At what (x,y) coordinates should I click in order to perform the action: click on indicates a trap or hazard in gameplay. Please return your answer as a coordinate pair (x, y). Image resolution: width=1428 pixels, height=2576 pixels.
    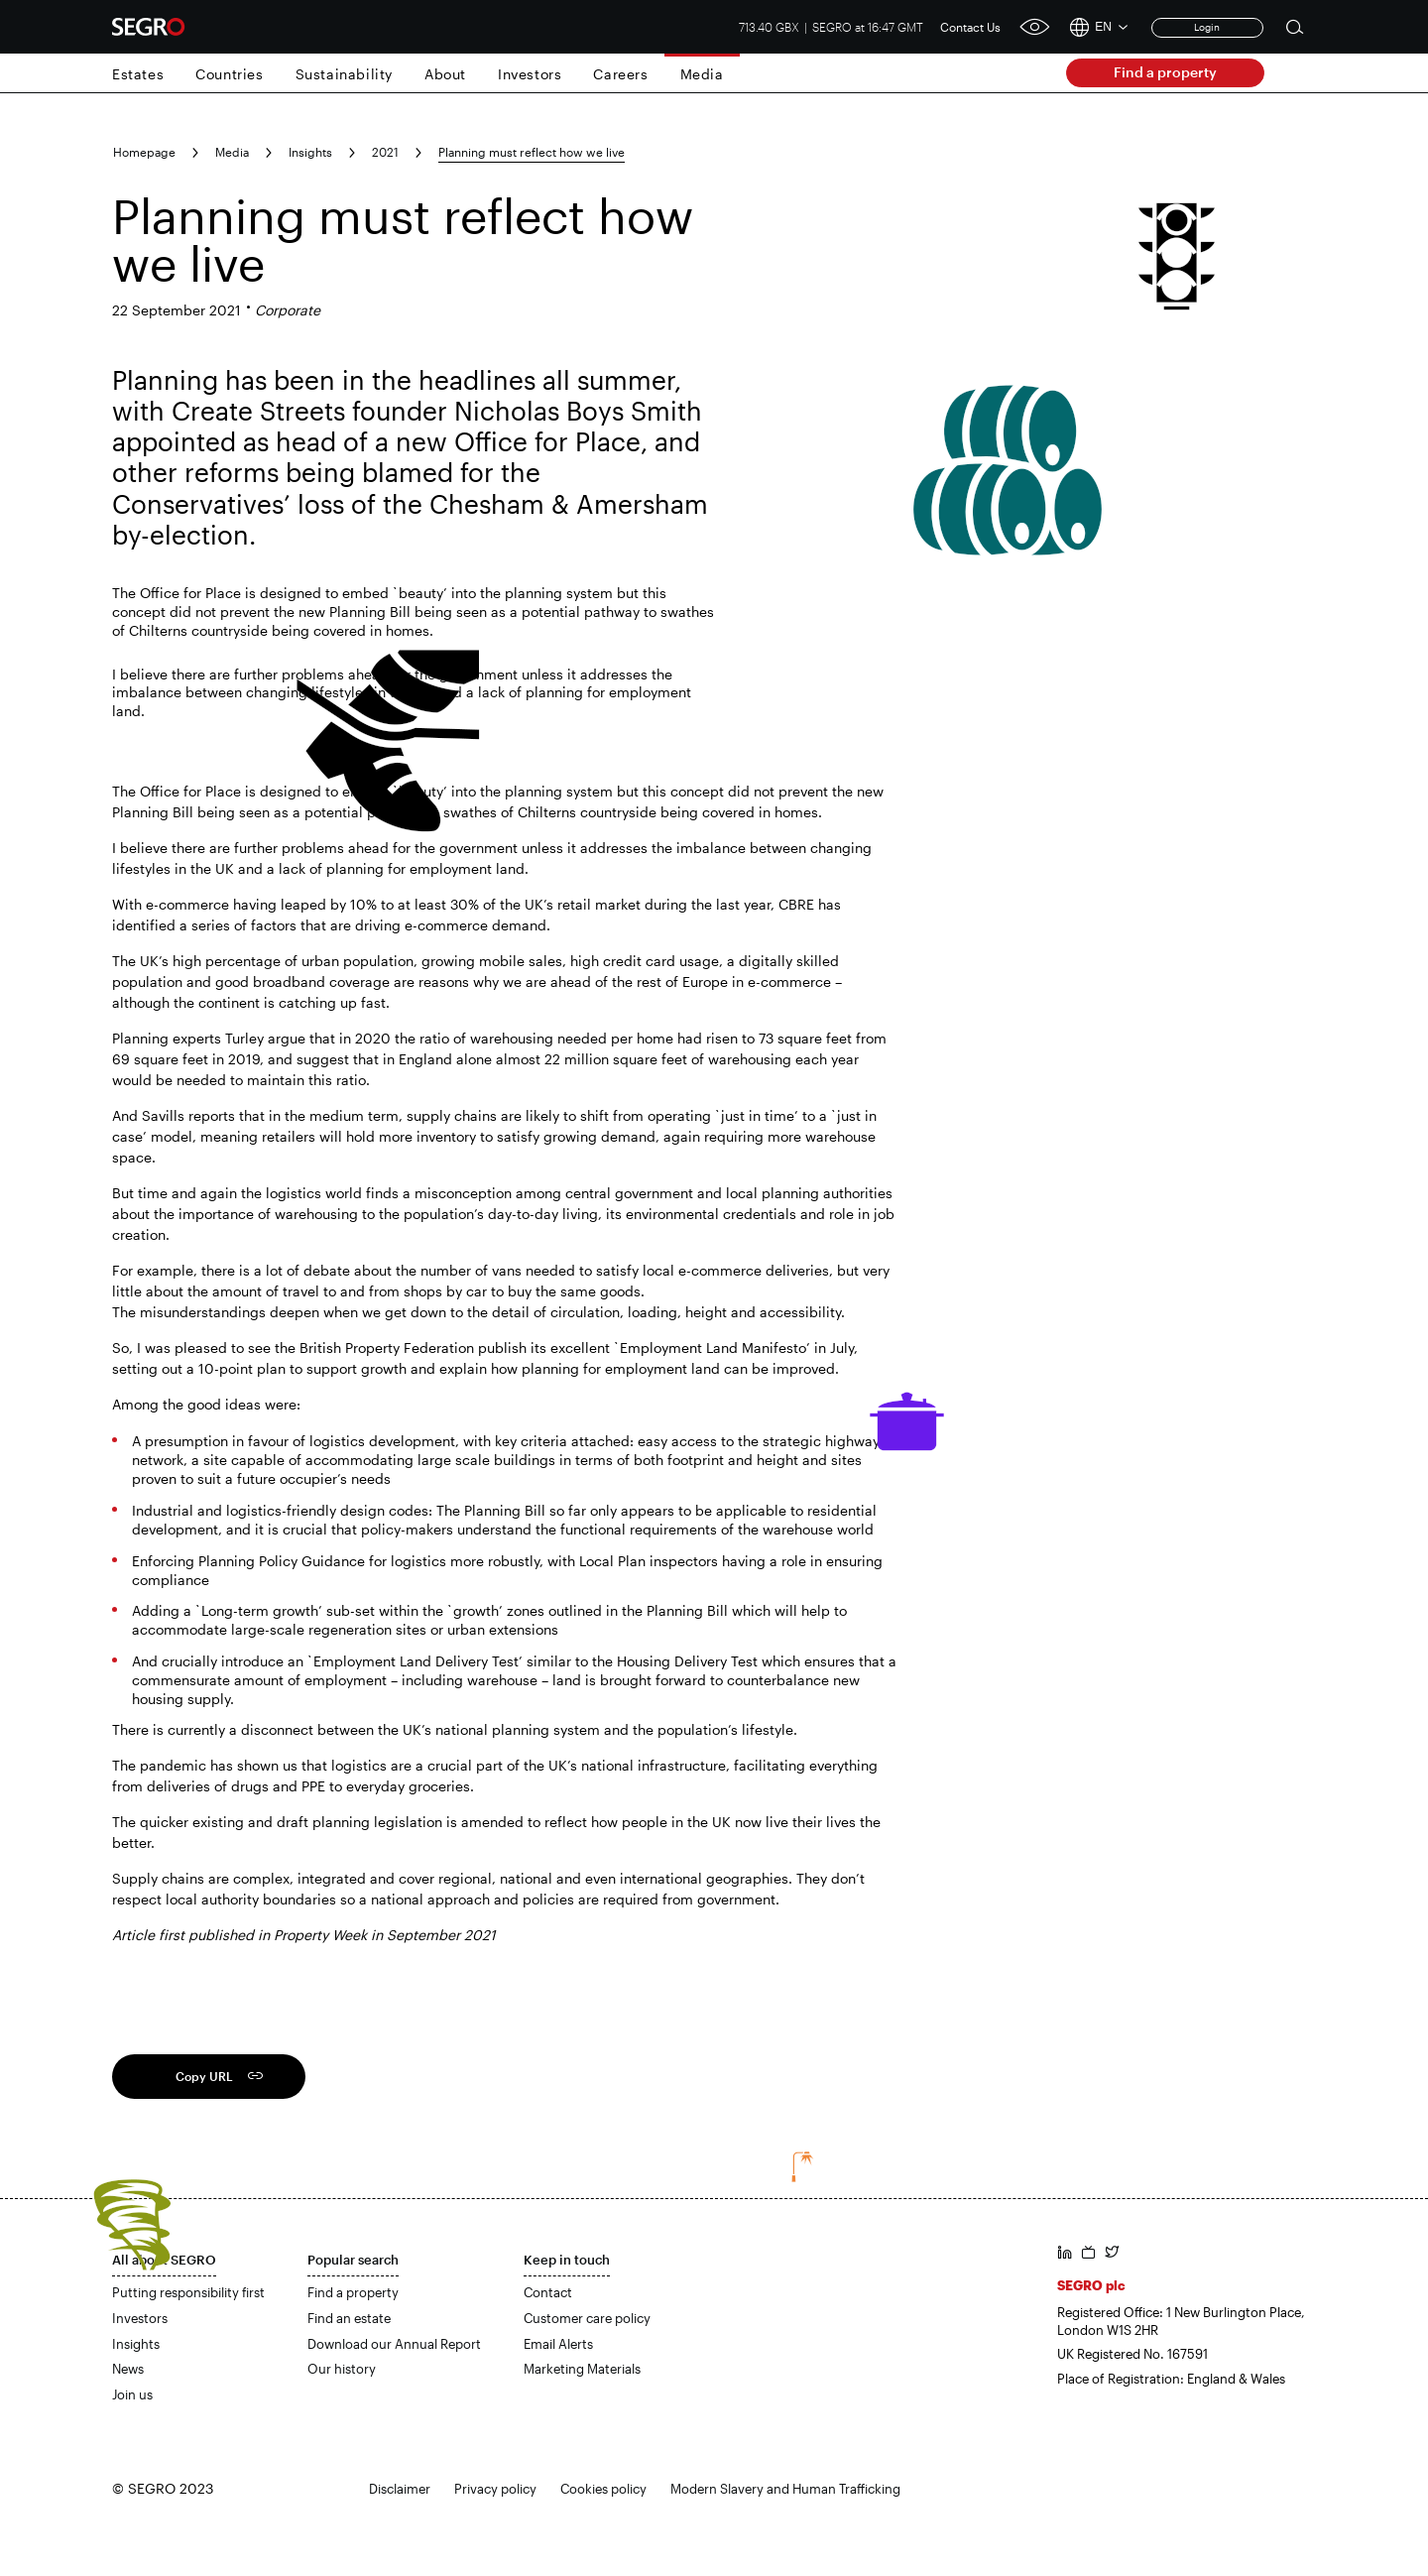
    Looking at the image, I should click on (388, 740).